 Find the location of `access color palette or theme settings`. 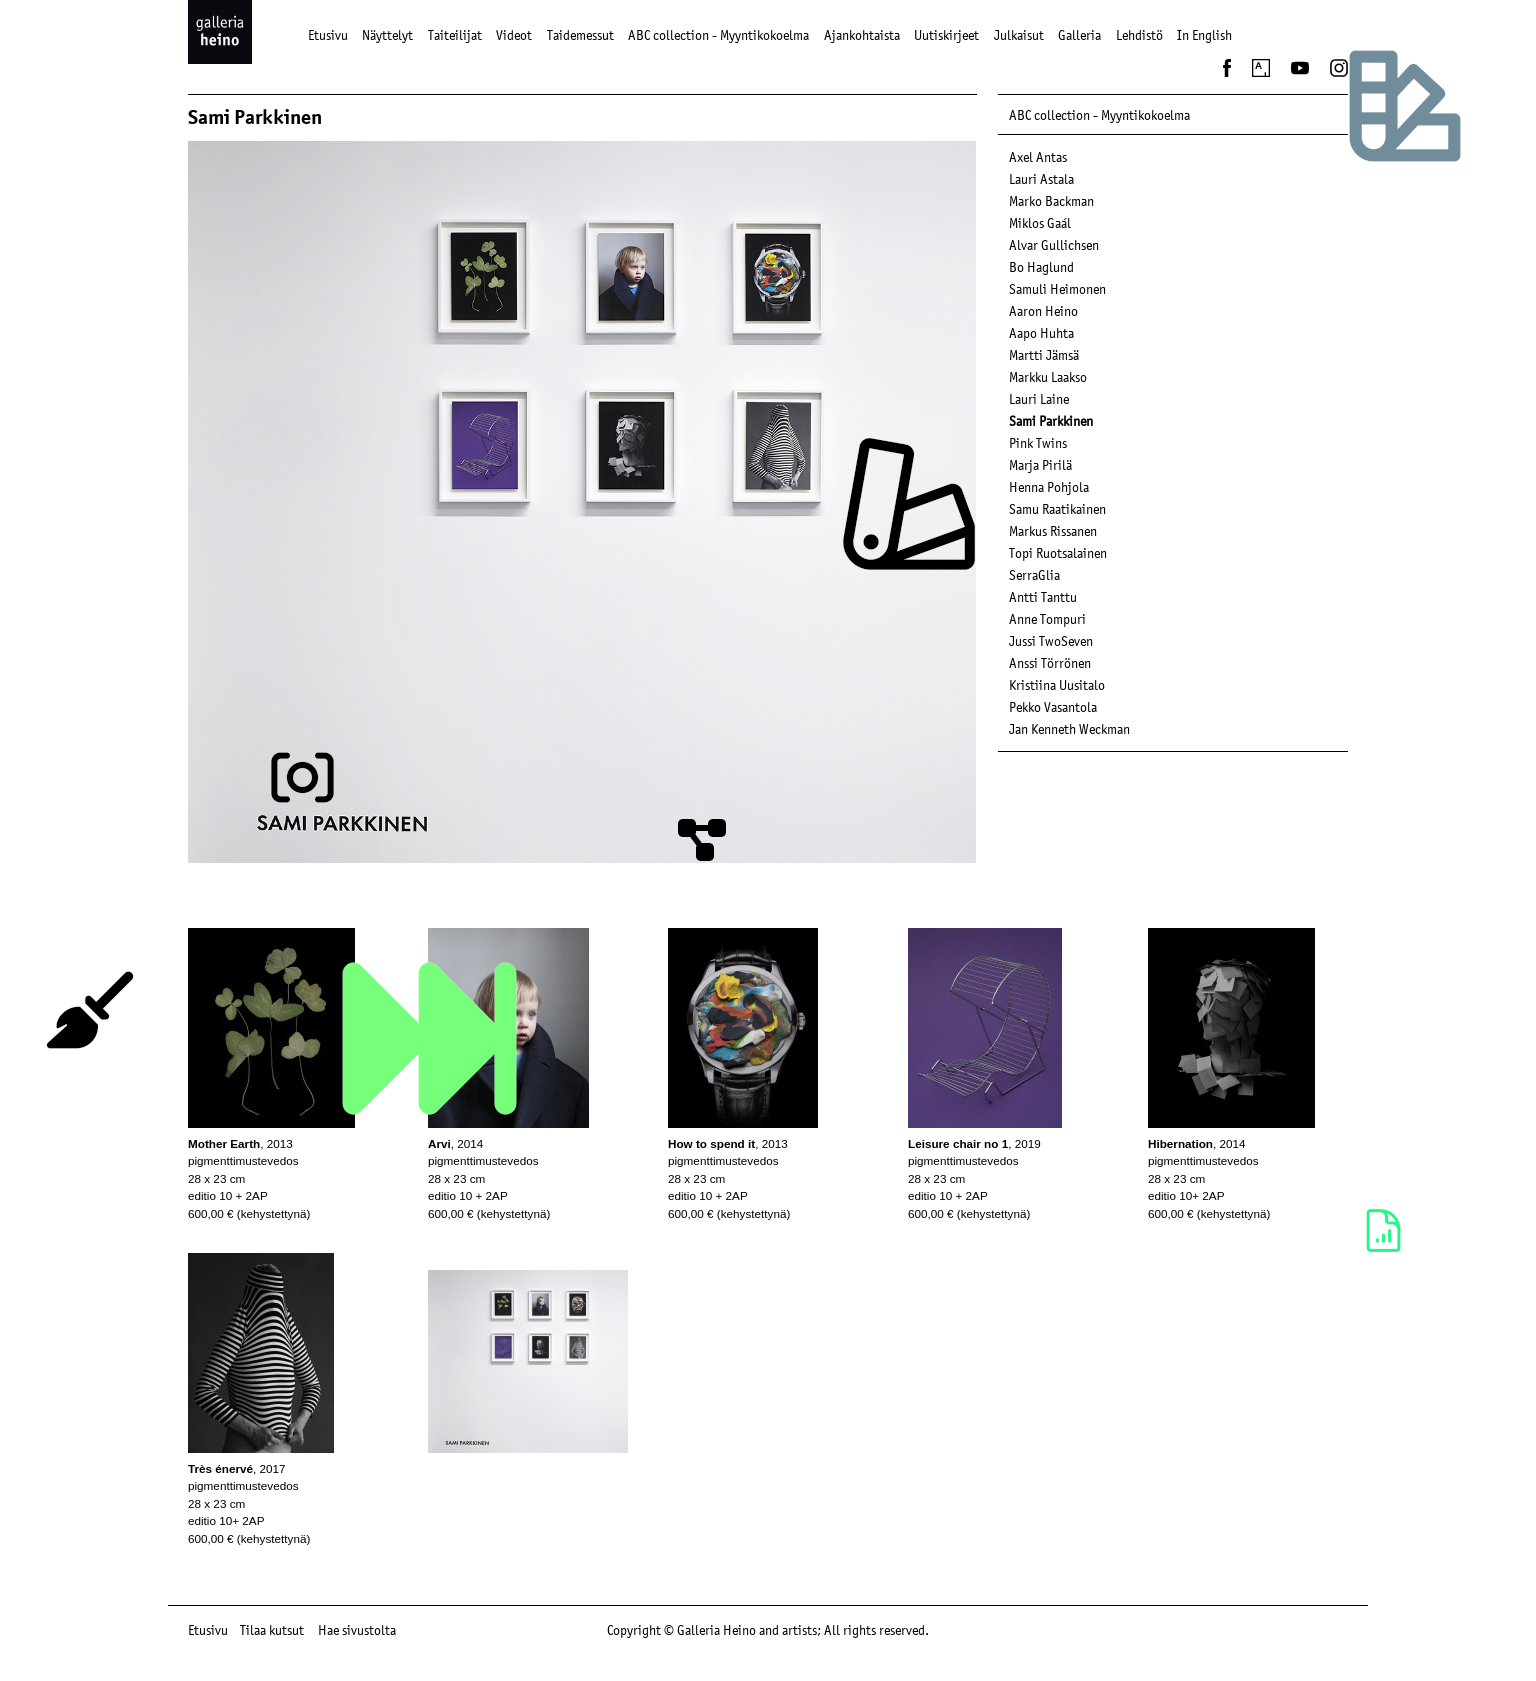

access color palette or theme settings is located at coordinates (1405, 106).